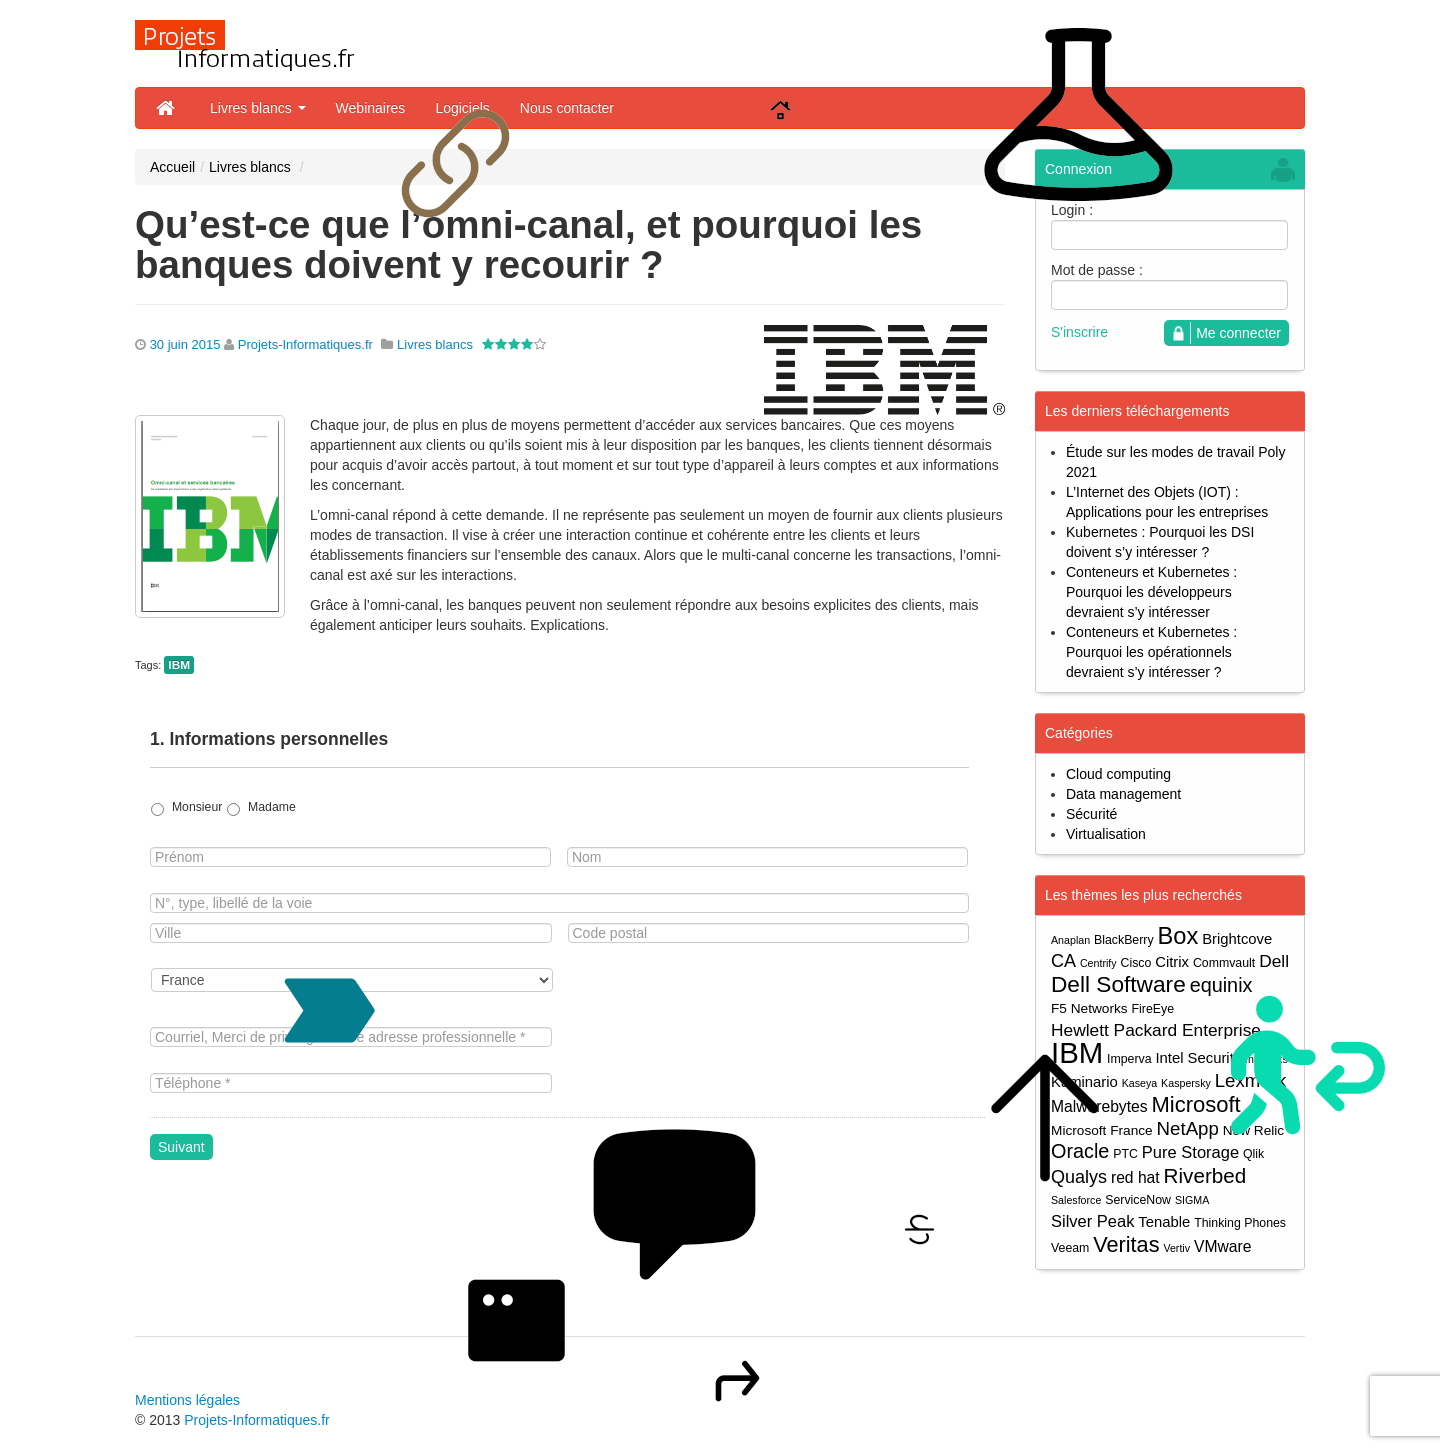 Image resolution: width=1440 pixels, height=1450 pixels. What do you see at coordinates (1078, 114) in the screenshot?
I see `access experimental or beta features` at bounding box center [1078, 114].